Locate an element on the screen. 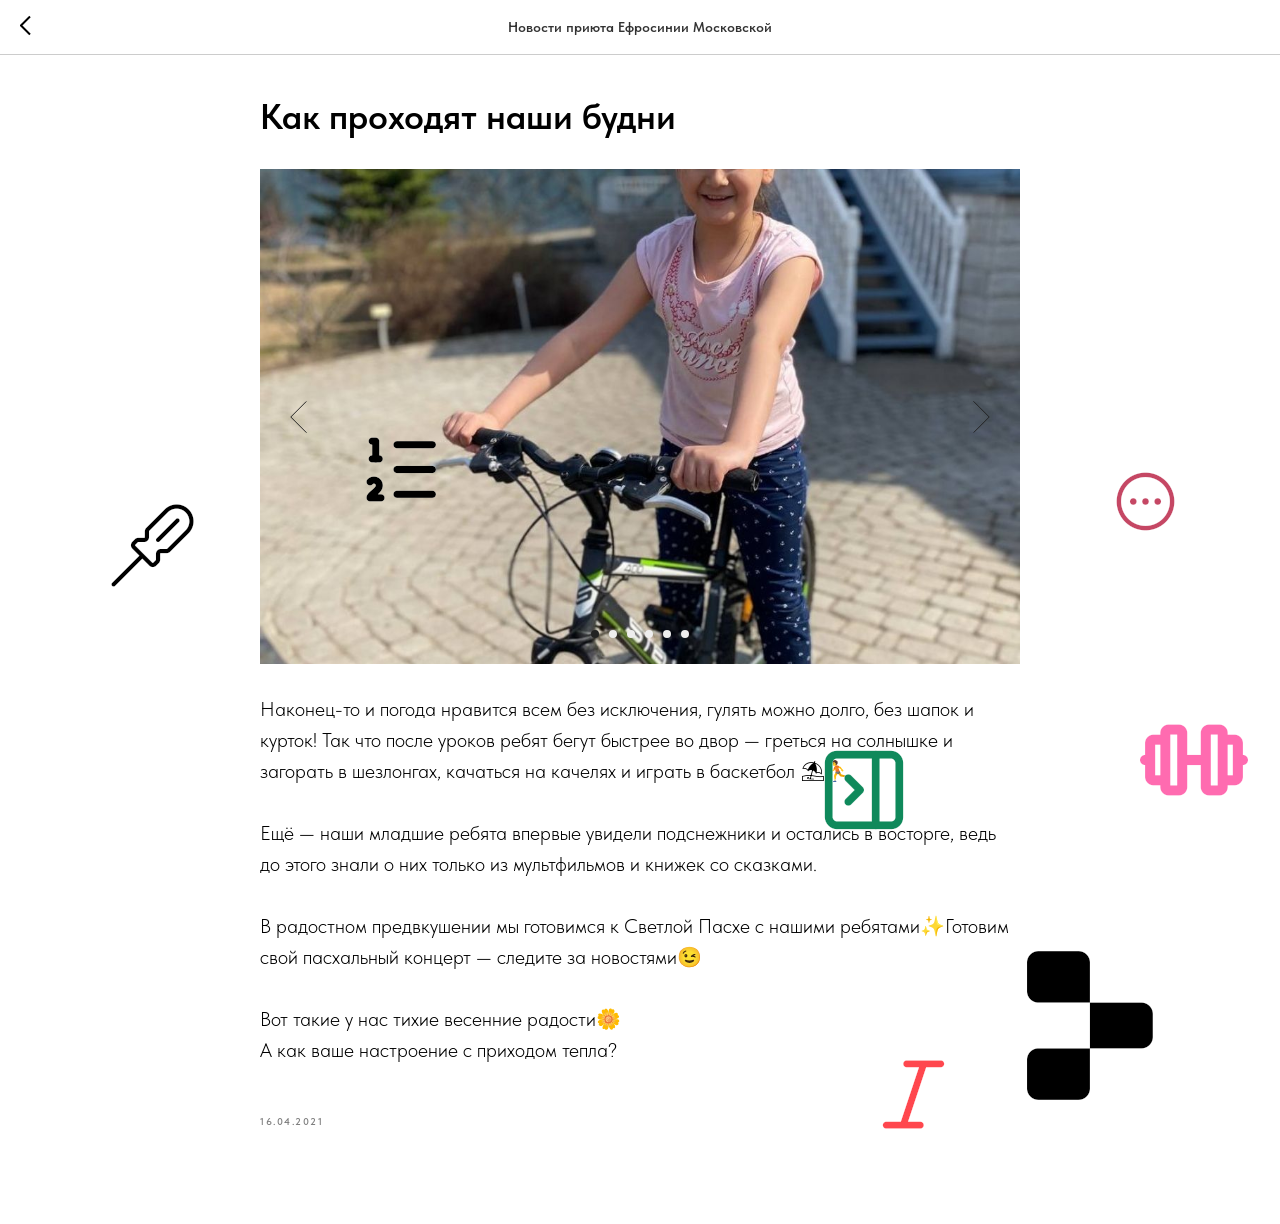 The width and height of the screenshot is (1280, 1224). access workout or fitness features is located at coordinates (1194, 760).